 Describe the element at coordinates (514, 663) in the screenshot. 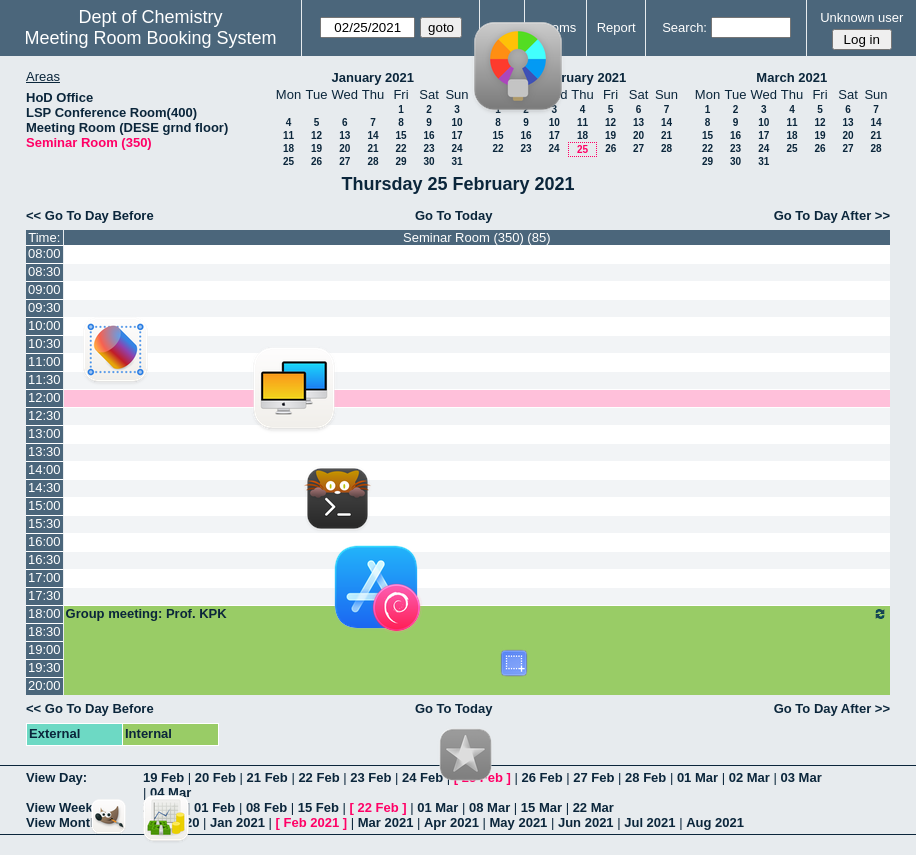

I see `take a screenshot` at that location.